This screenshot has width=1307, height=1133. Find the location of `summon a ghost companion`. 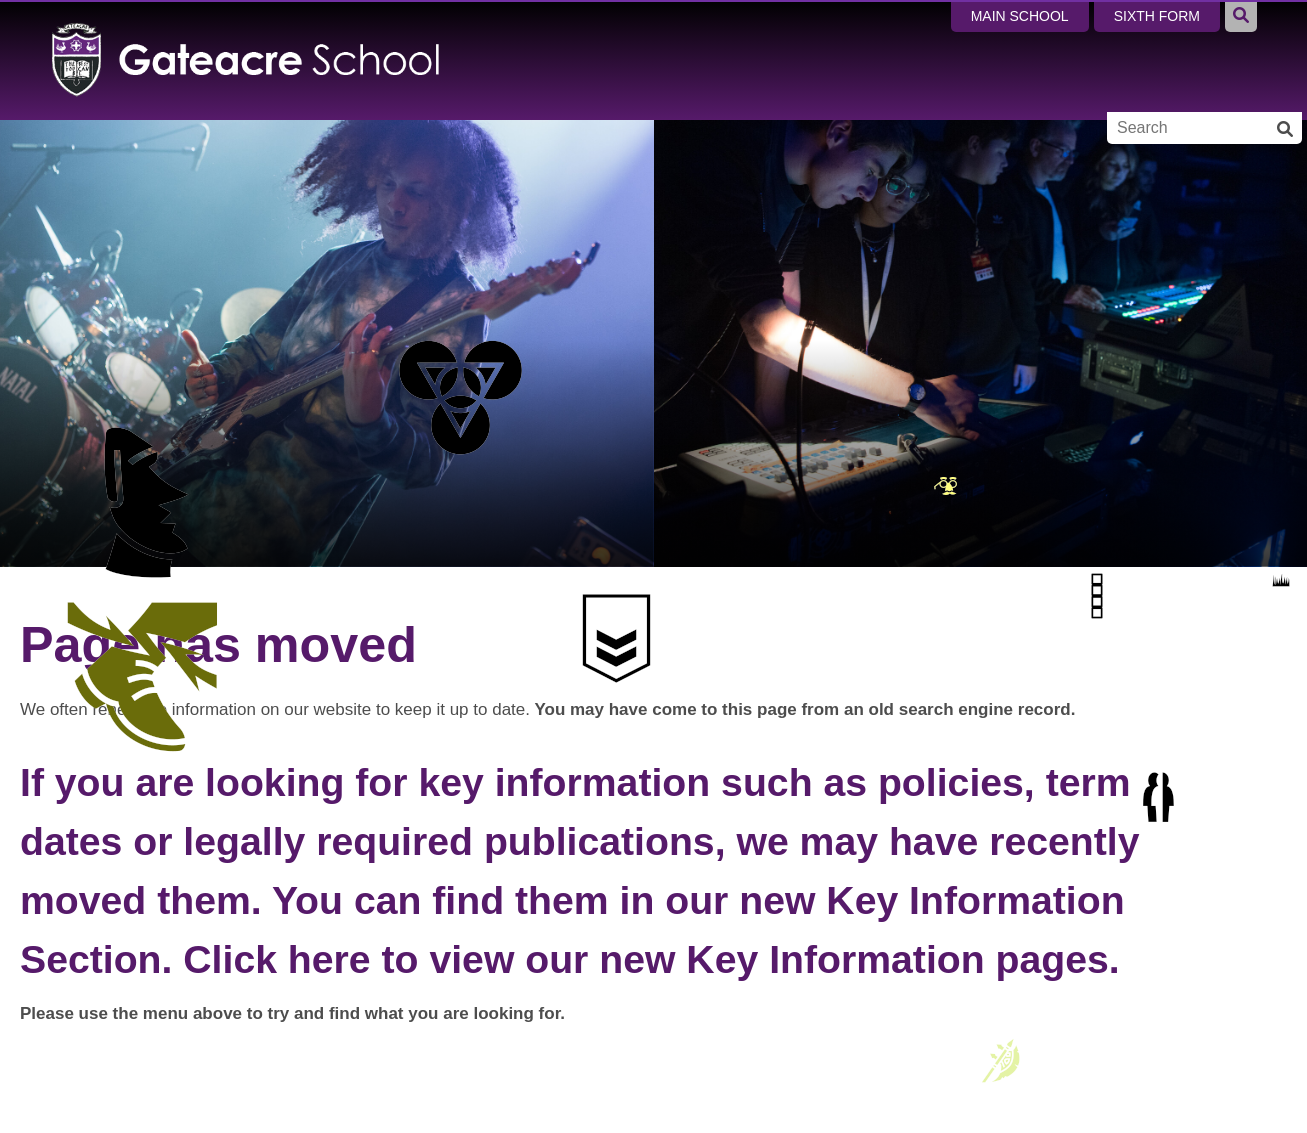

summon a ghost companion is located at coordinates (1159, 797).